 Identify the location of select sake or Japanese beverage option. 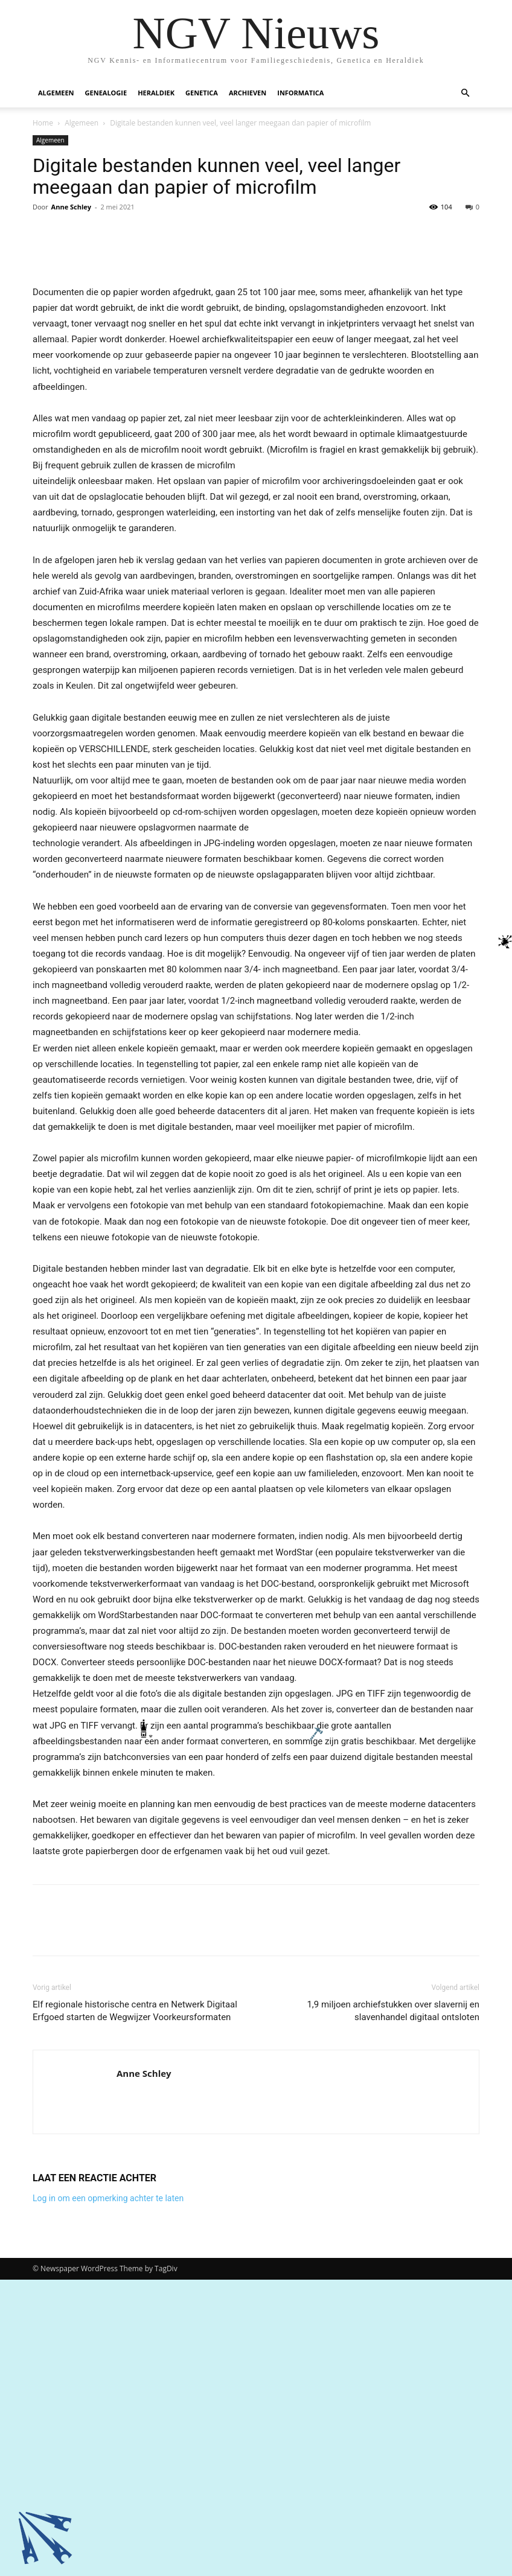
(147, 1729).